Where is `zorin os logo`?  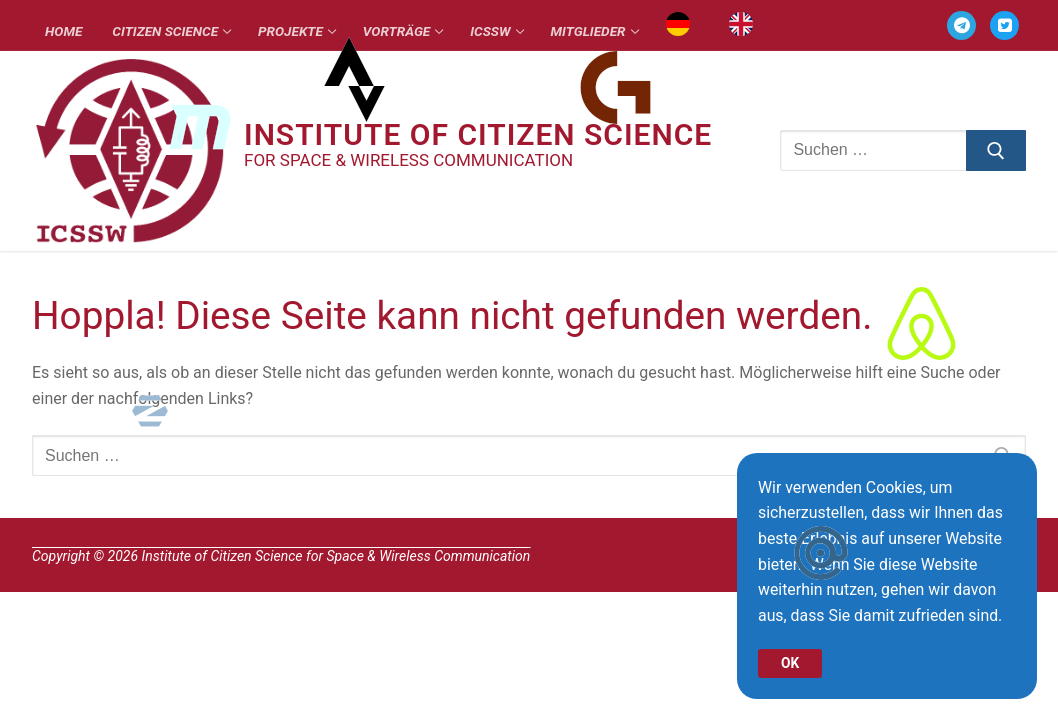
zorin os logo is located at coordinates (150, 411).